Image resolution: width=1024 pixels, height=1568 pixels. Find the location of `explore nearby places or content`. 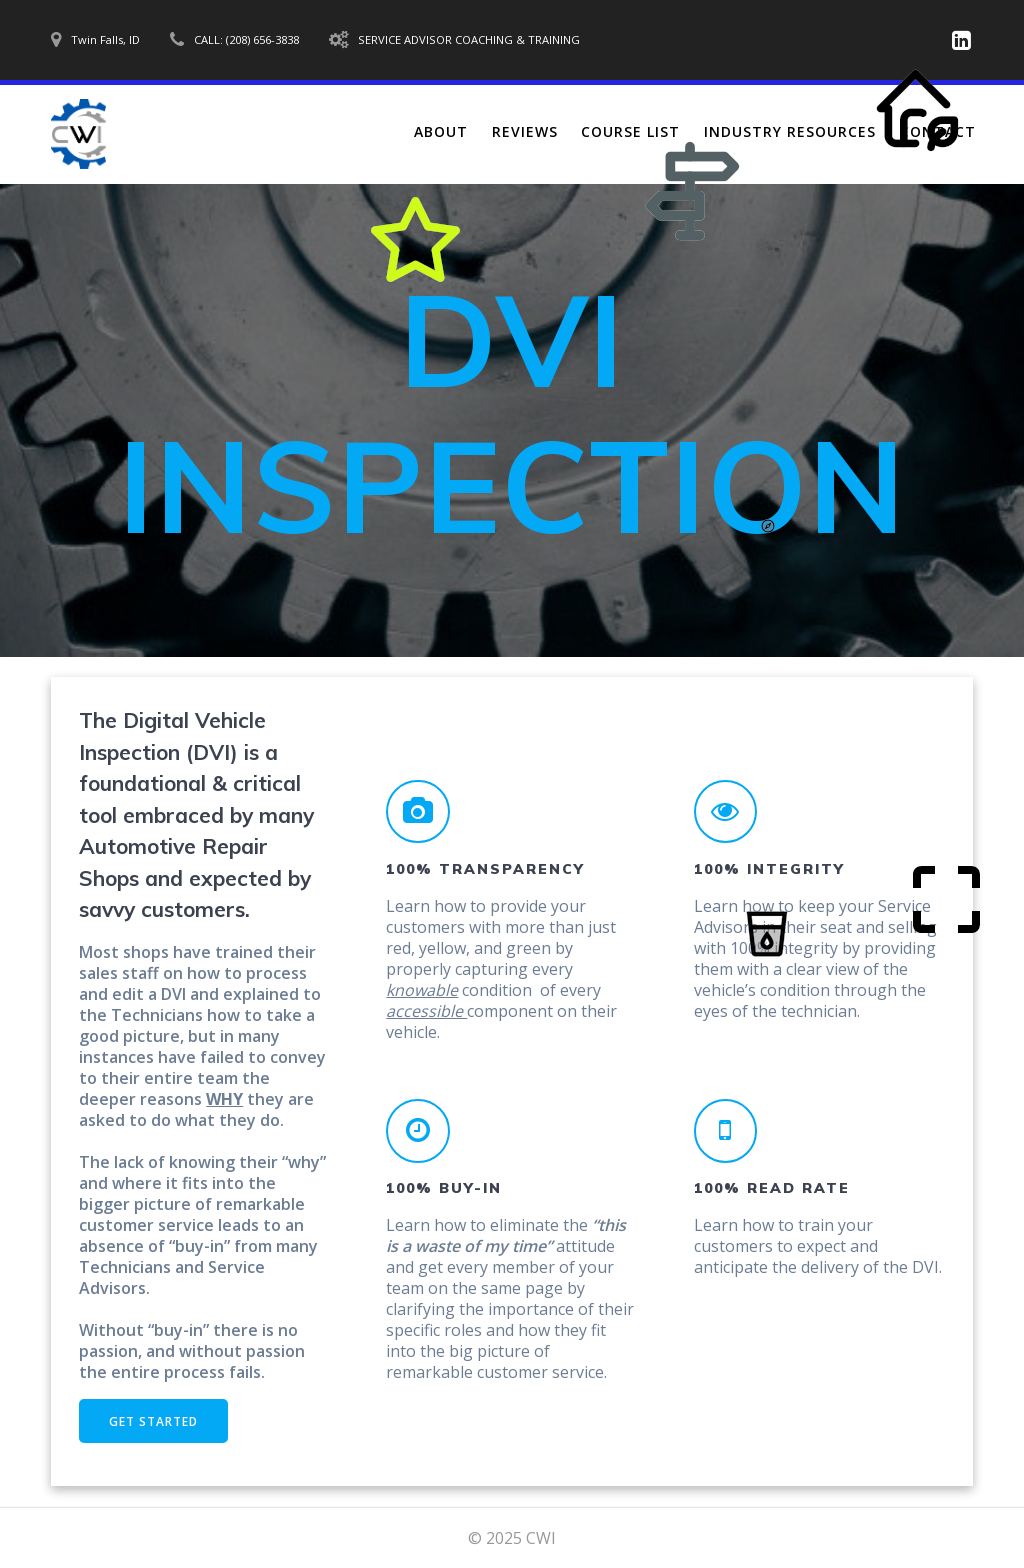

explore nearby places or content is located at coordinates (768, 526).